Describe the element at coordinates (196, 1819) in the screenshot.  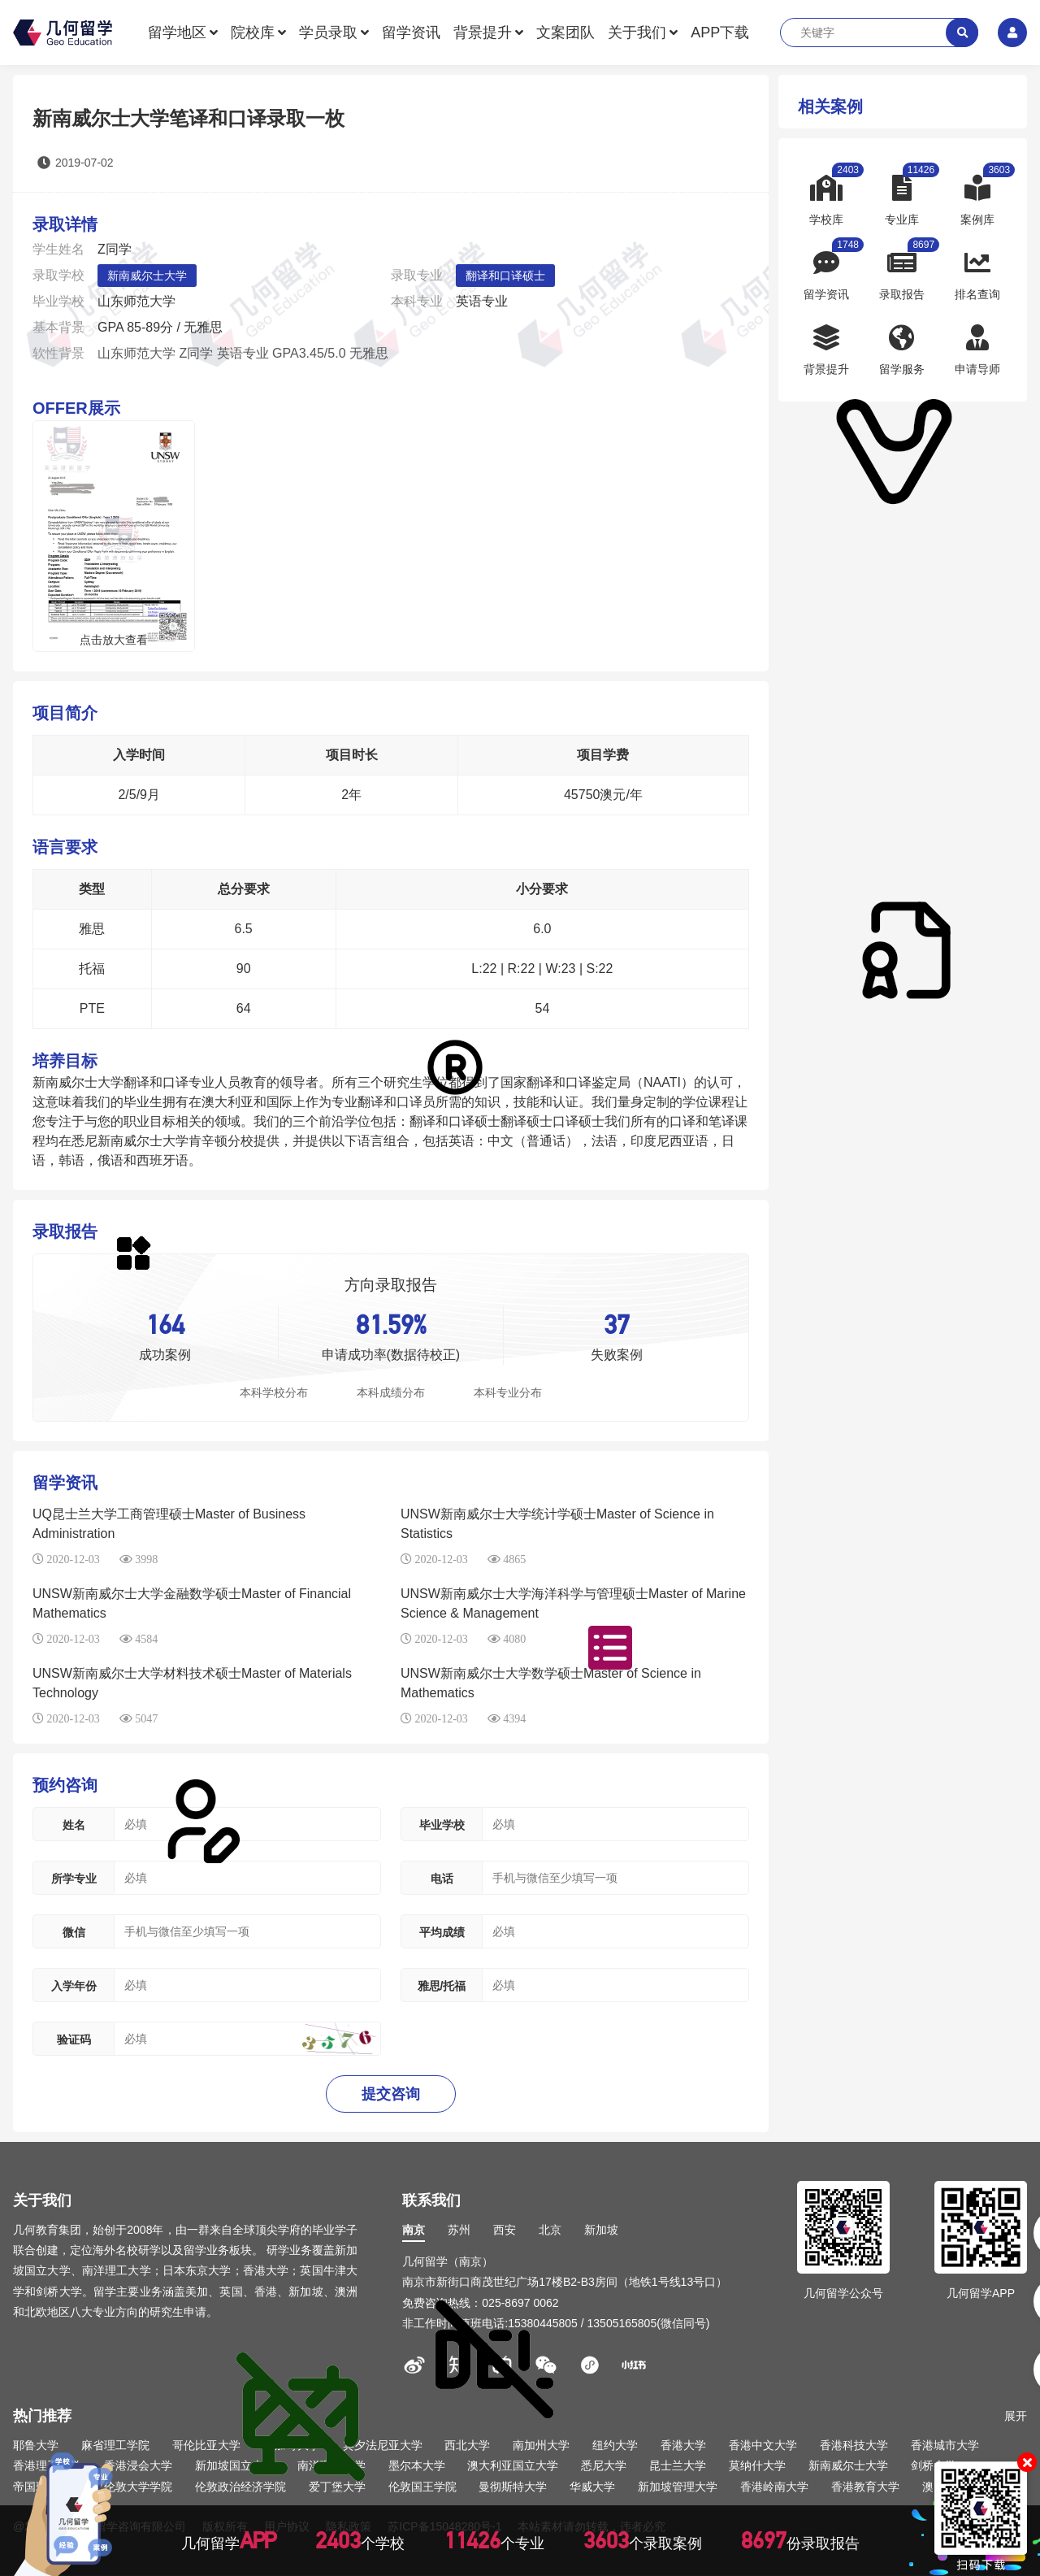
I see `edit your profile information` at that location.